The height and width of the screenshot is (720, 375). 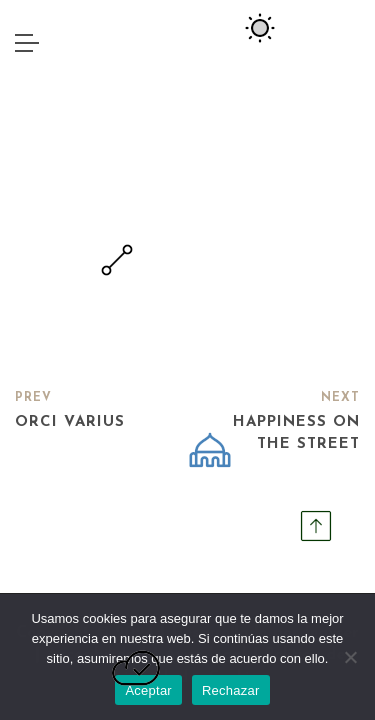 I want to click on upload a file or document, so click(x=316, y=526).